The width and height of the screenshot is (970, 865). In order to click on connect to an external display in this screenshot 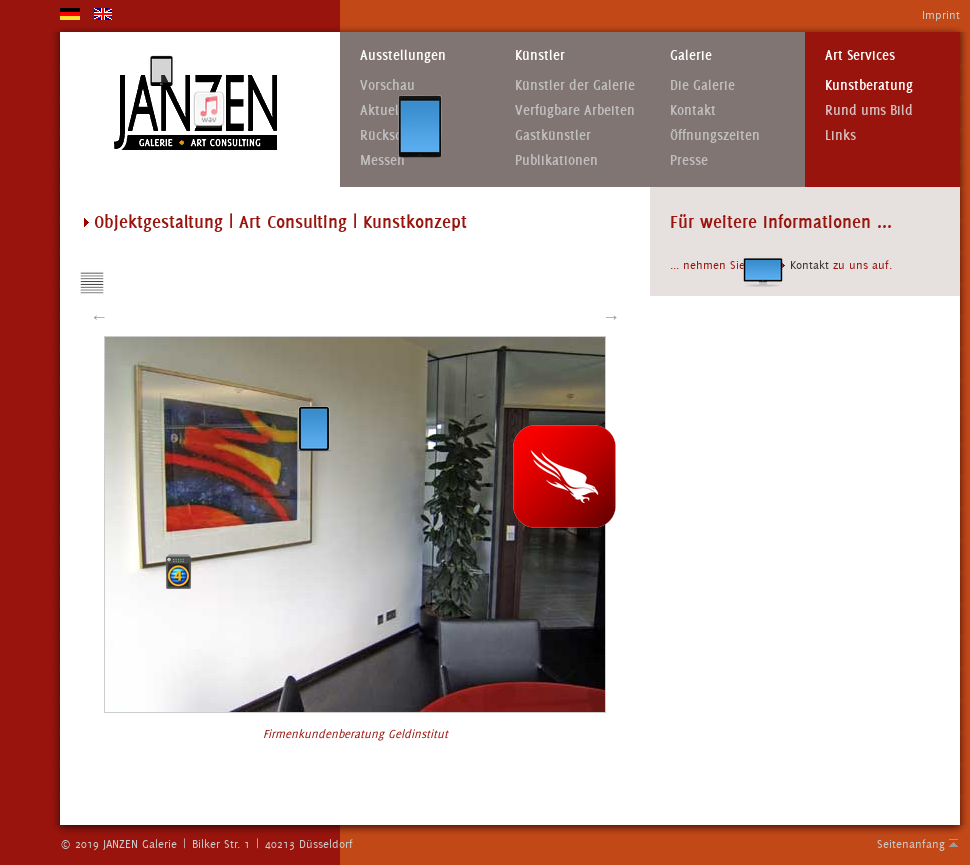, I will do `click(763, 268)`.